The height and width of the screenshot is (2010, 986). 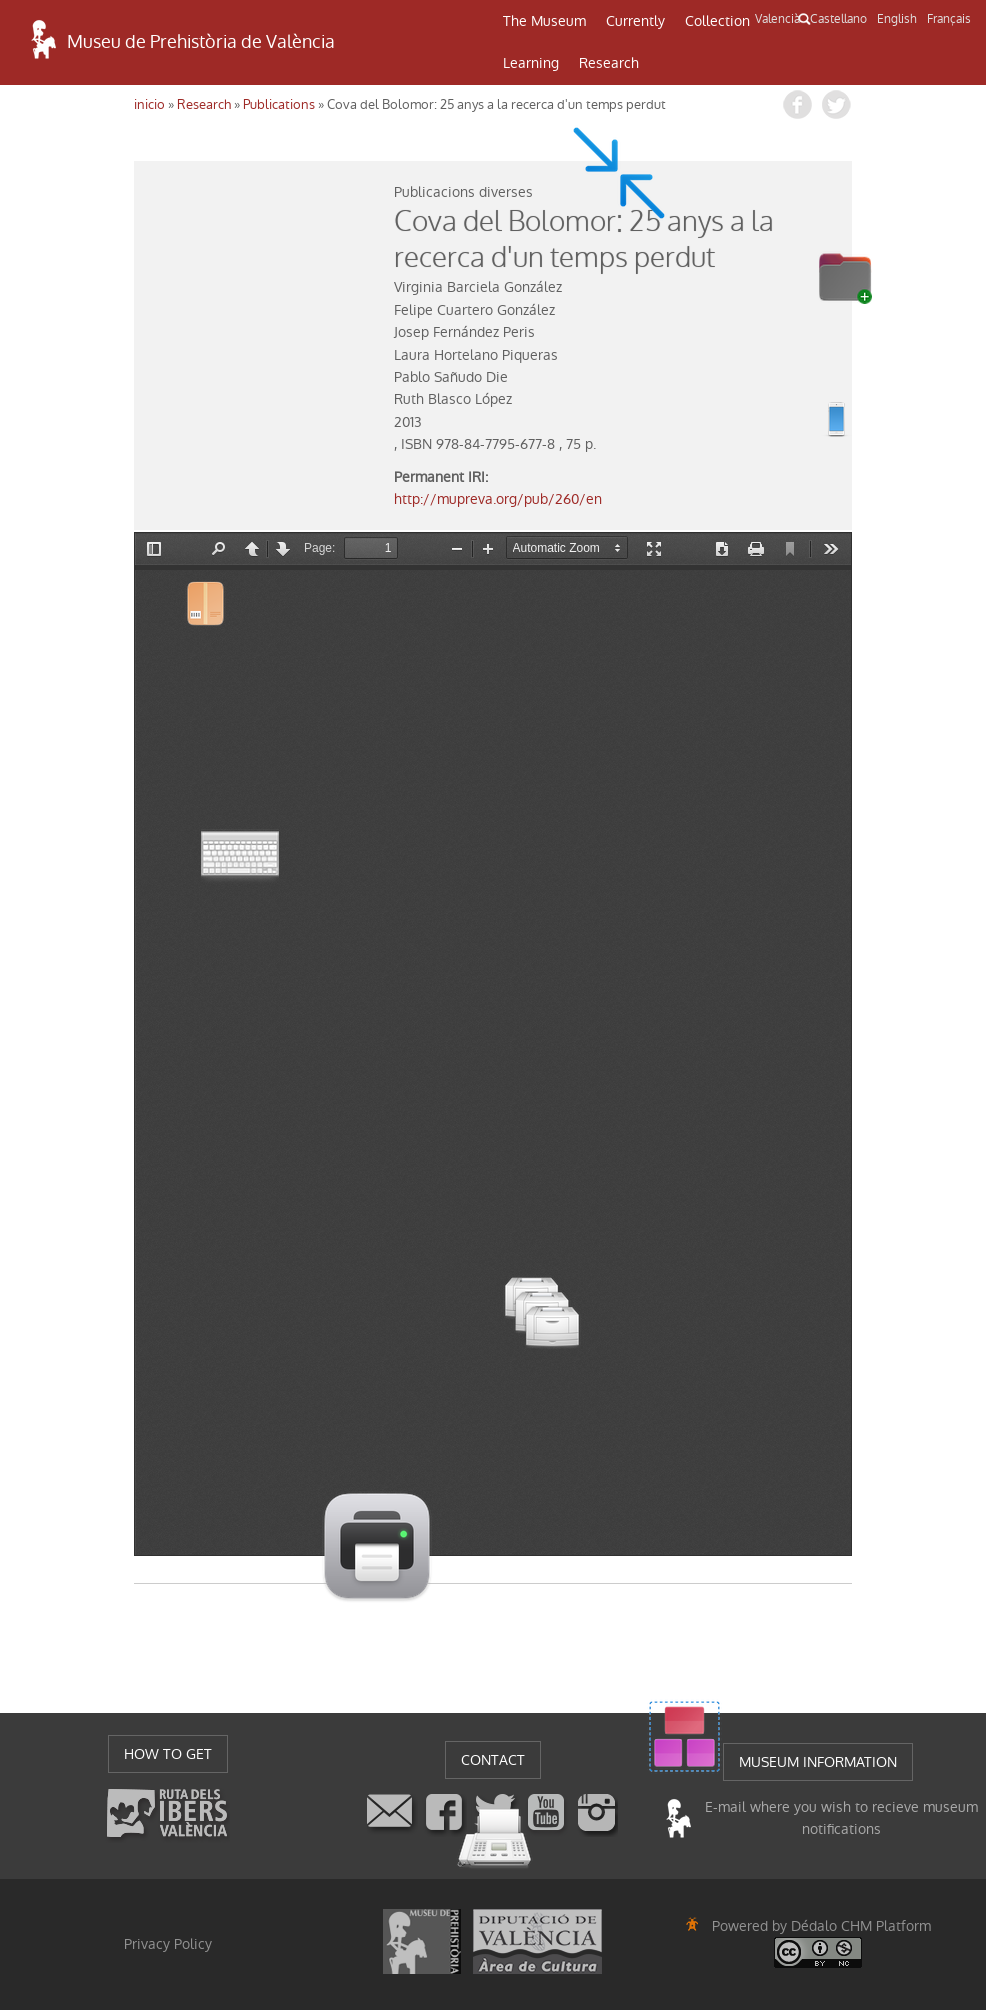 I want to click on open print center to manage print jobs, so click(x=377, y=1546).